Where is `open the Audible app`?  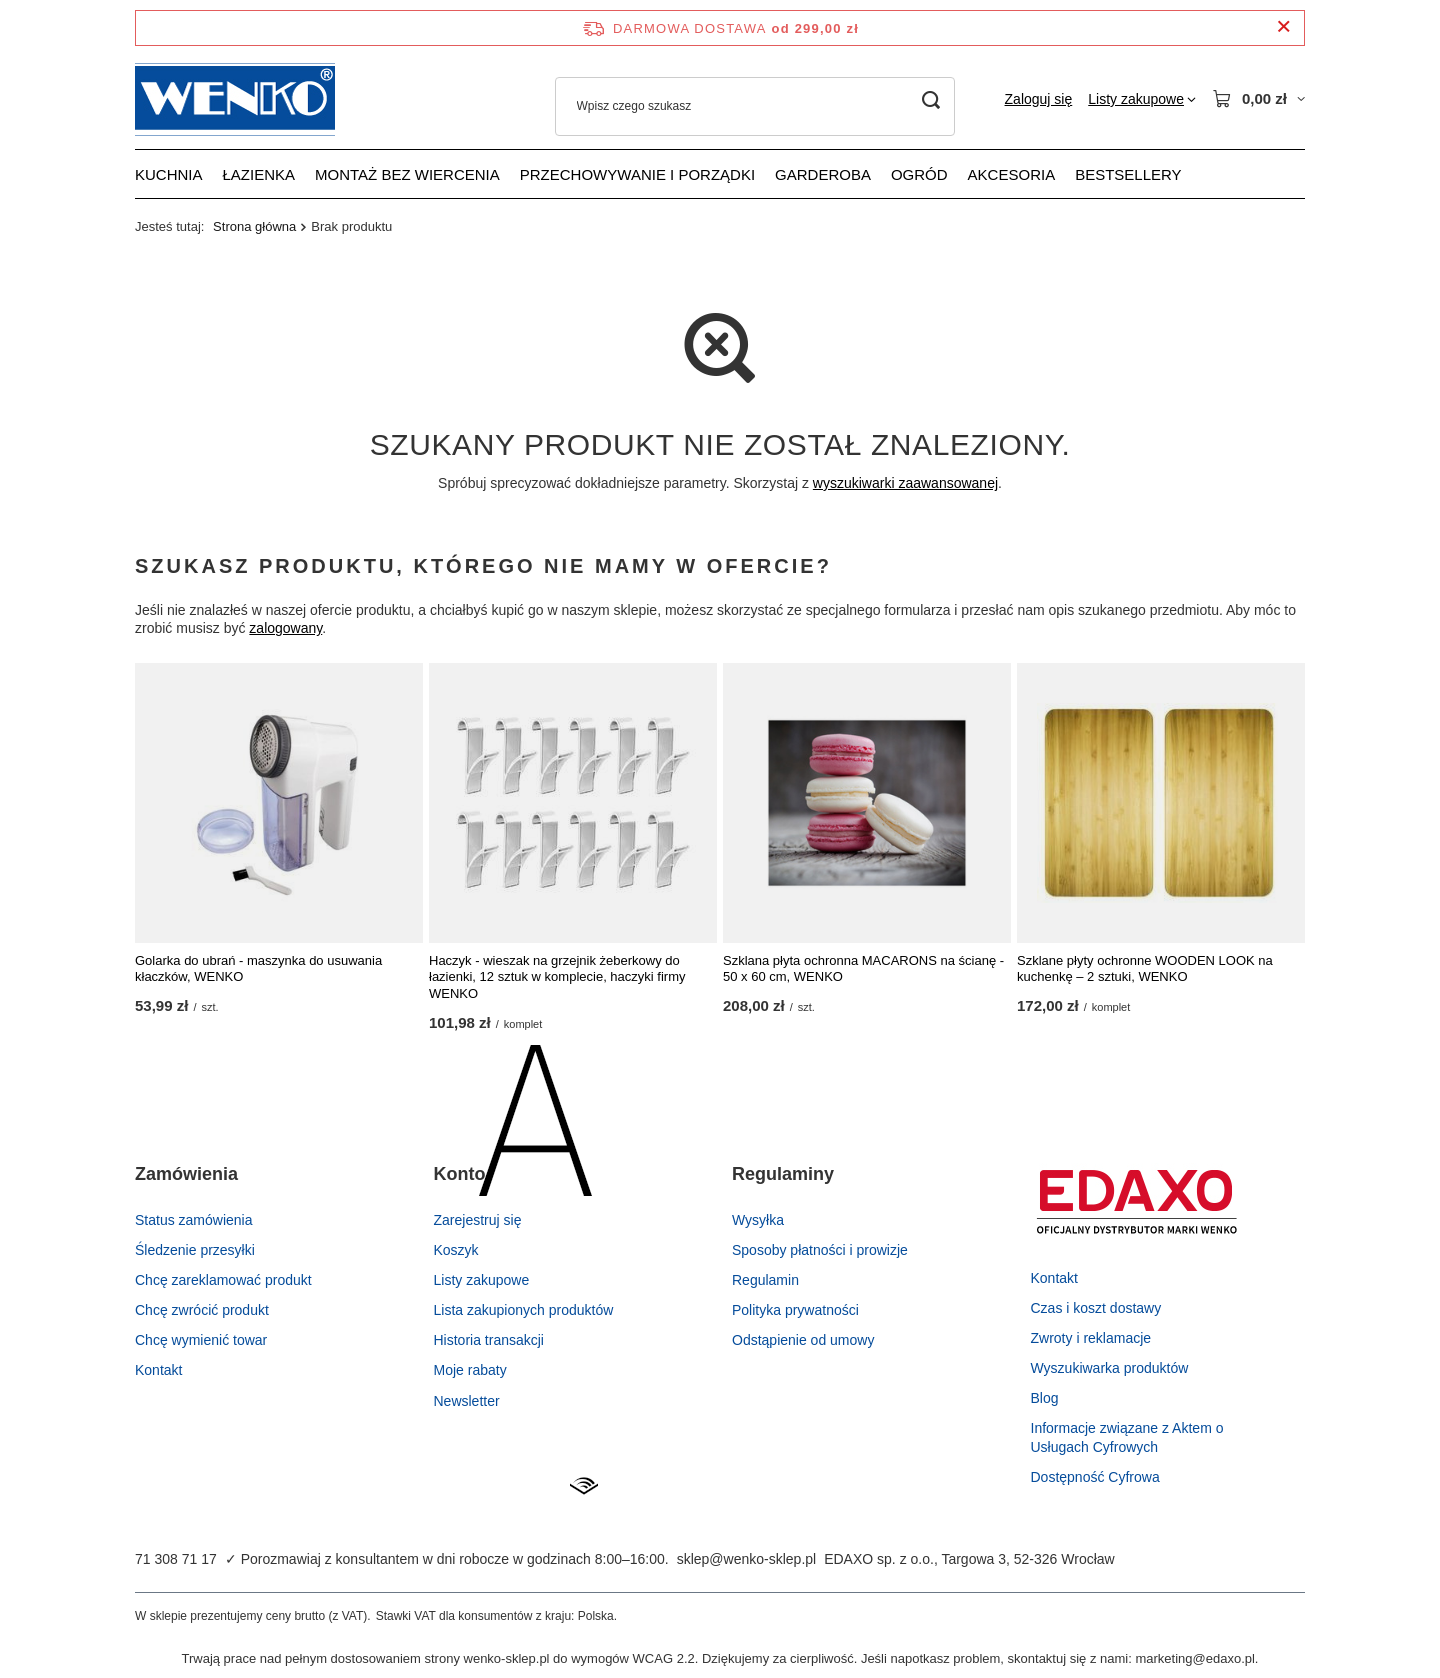
open the Audible app is located at coordinates (584, 1486).